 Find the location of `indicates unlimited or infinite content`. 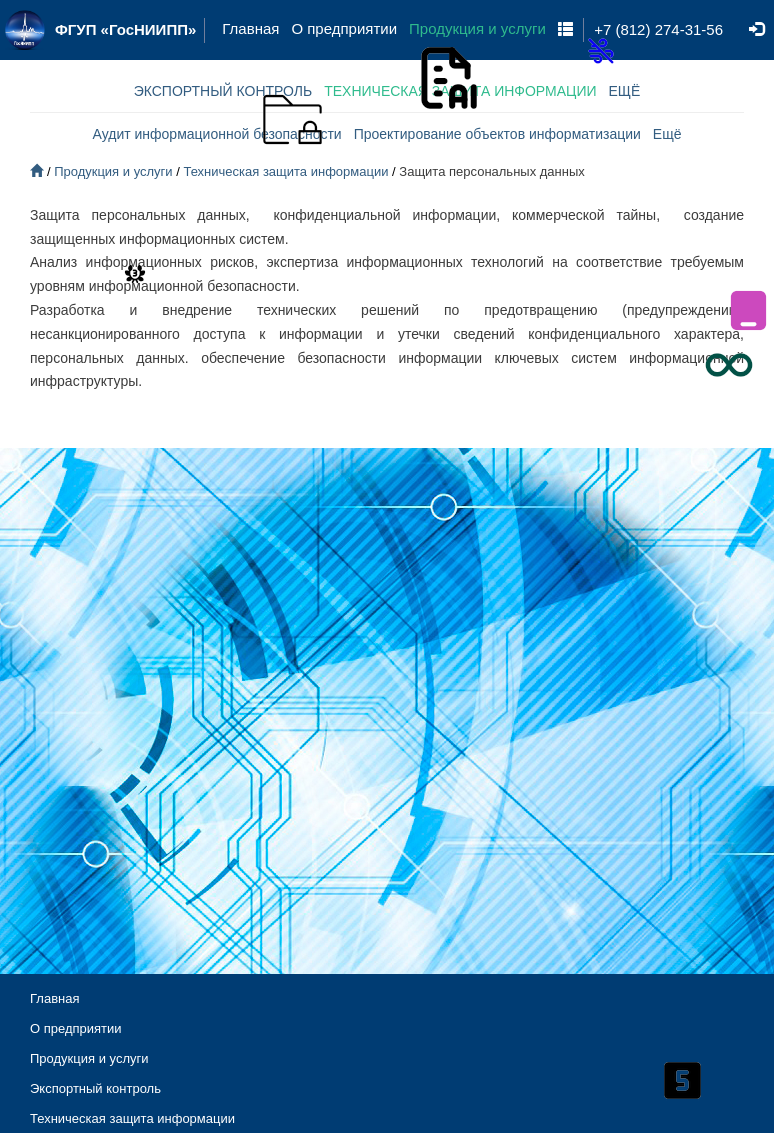

indicates unlimited or infinite content is located at coordinates (729, 365).